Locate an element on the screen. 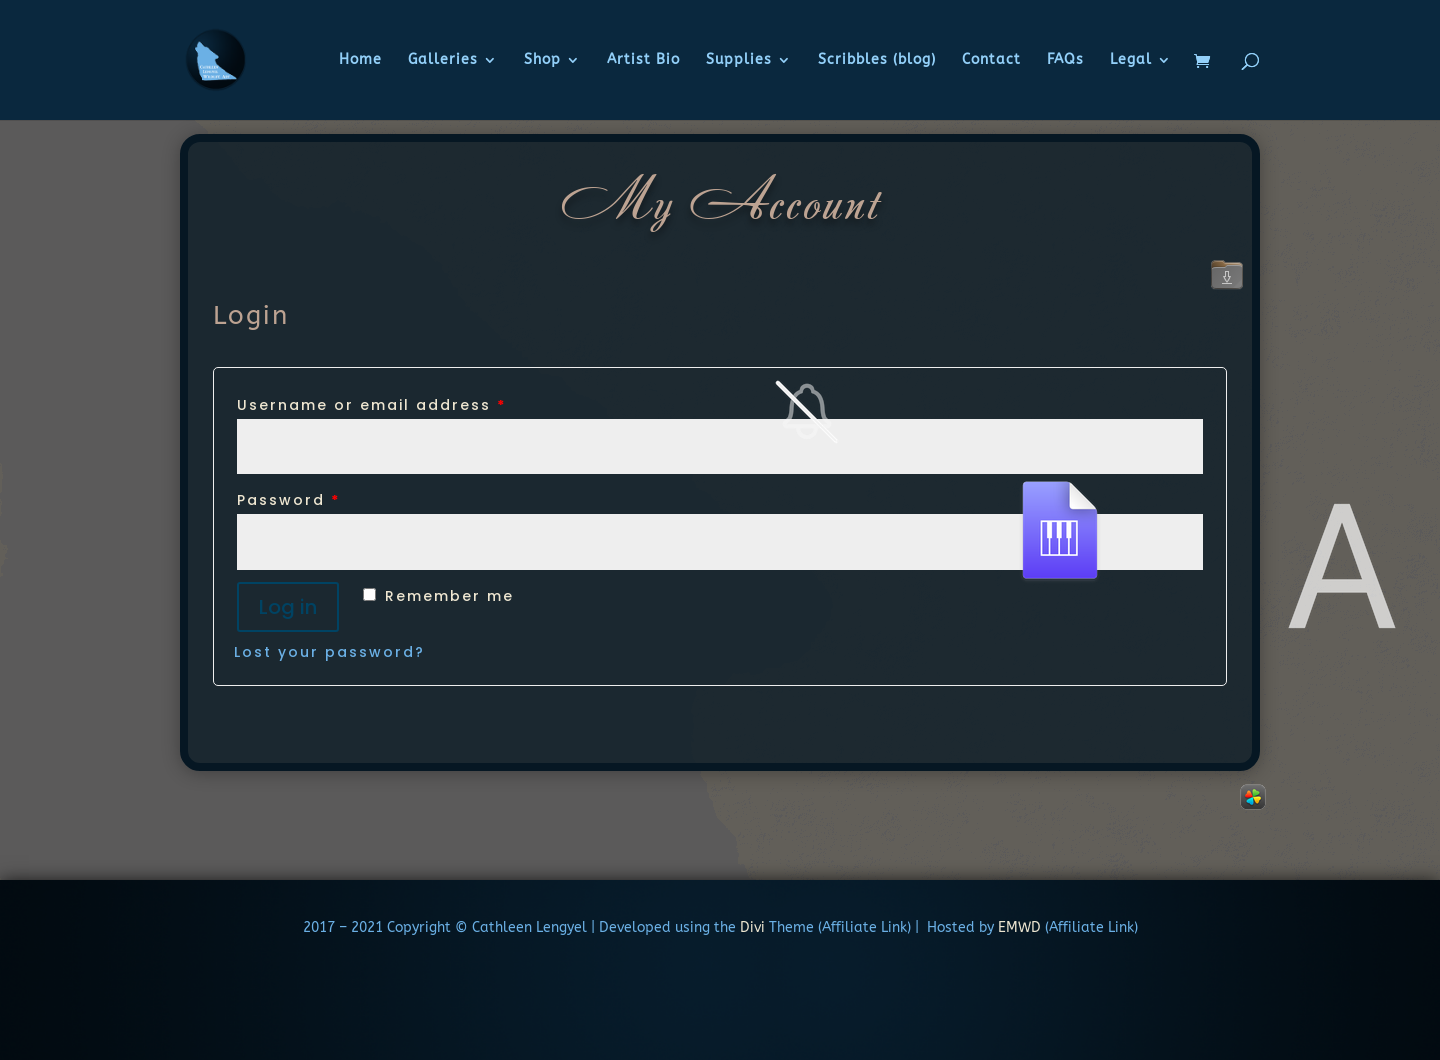 Image resolution: width=1440 pixels, height=1060 pixels. notifications are currently disabled is located at coordinates (807, 412).